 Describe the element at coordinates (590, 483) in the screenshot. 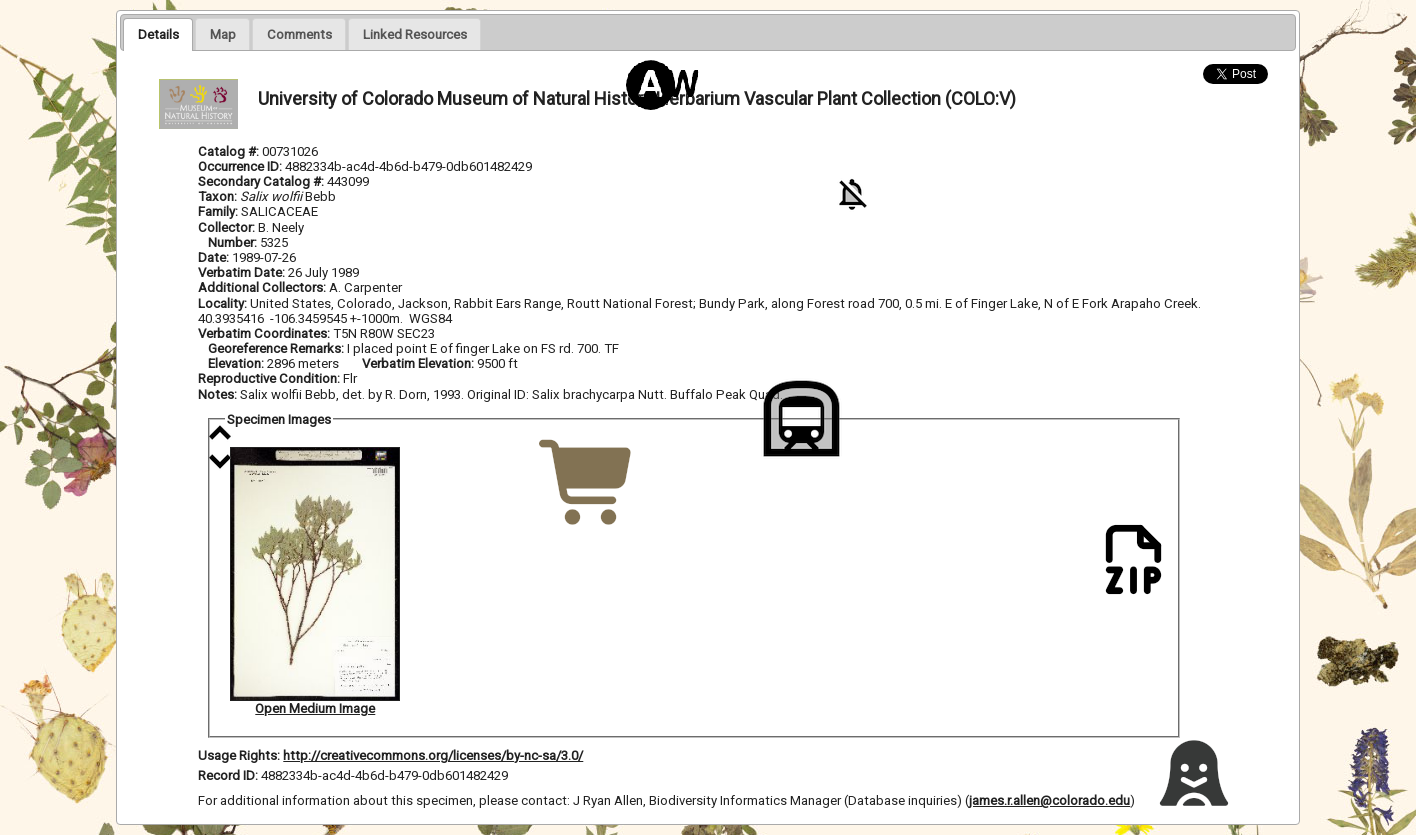

I see `view your shopping cart` at that location.